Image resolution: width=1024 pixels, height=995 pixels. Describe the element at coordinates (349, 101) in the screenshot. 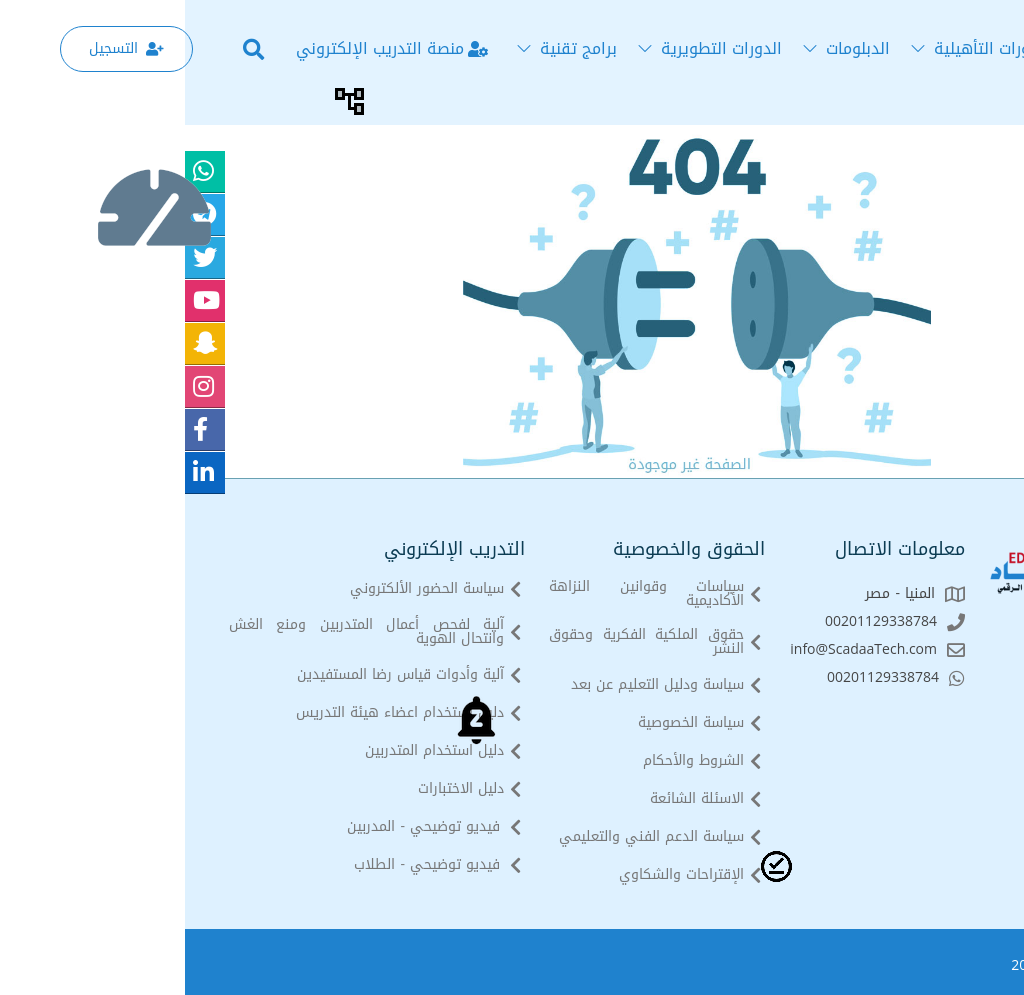

I see `view organizational hierarchy or structure` at that location.